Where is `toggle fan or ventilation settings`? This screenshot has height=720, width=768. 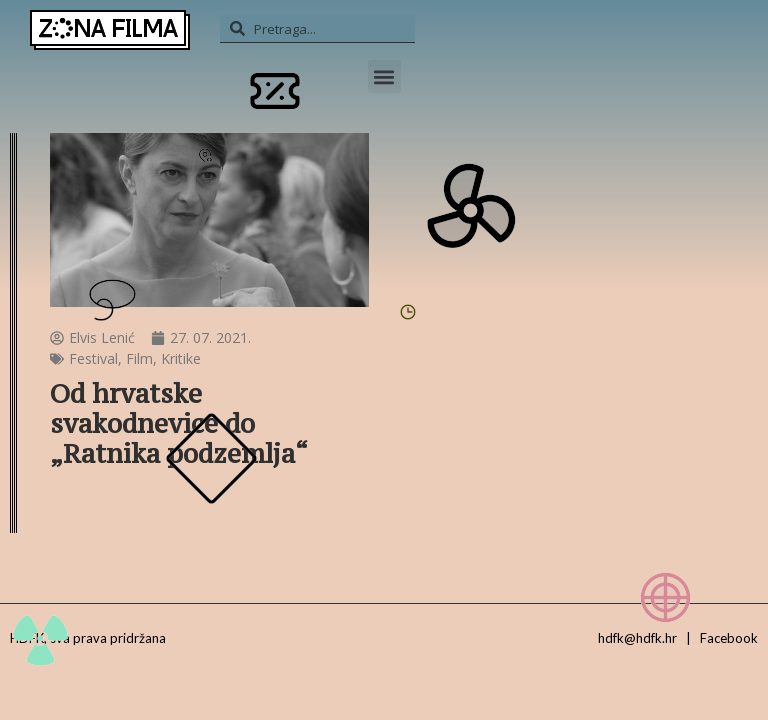
toggle fan or ventilation settings is located at coordinates (470, 210).